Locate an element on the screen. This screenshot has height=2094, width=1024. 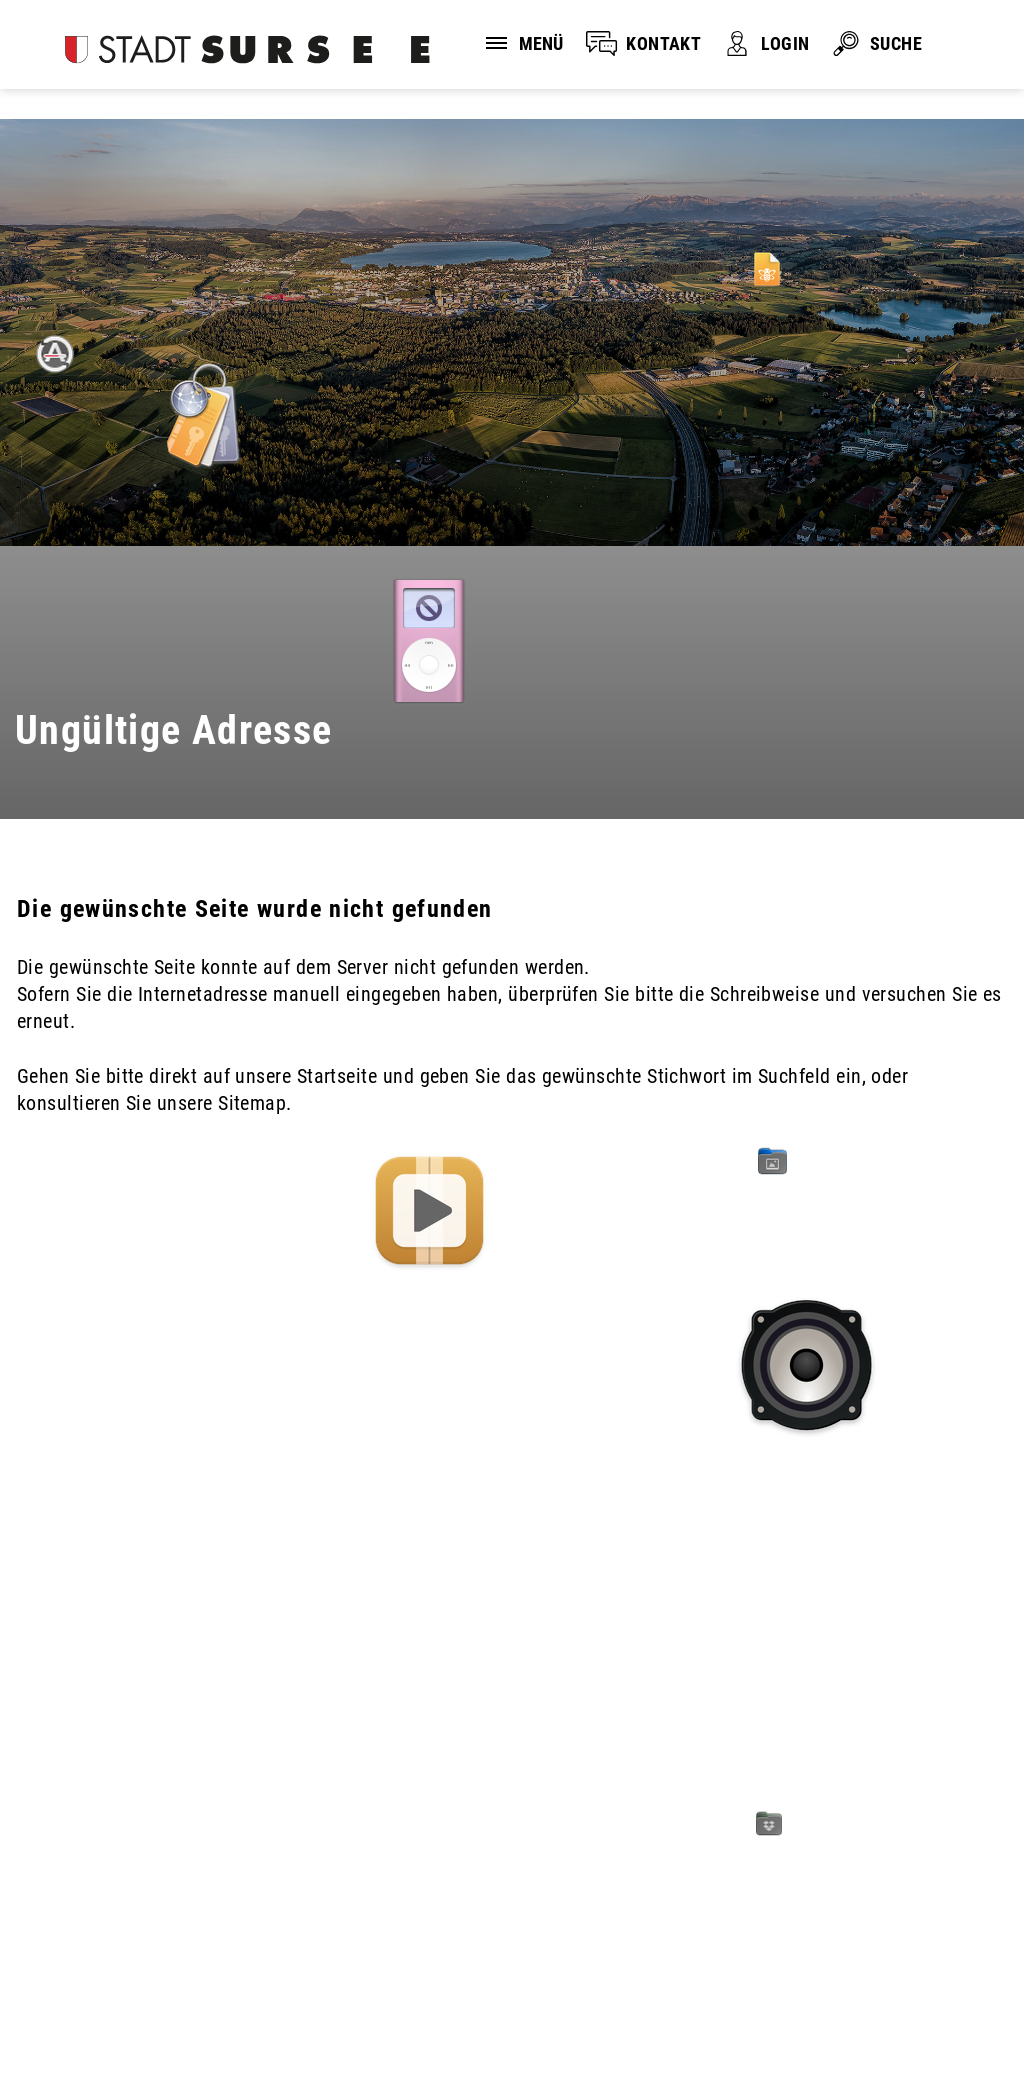
open your pictures folder is located at coordinates (772, 1160).